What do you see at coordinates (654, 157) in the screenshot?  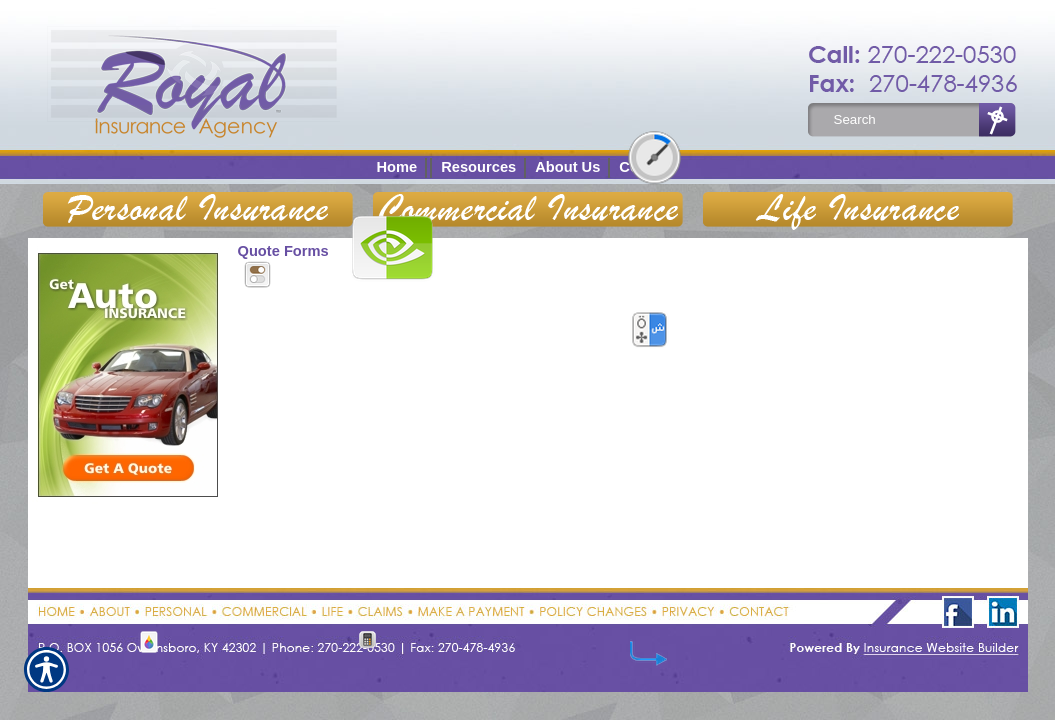 I see `open sysprof system profiler` at bounding box center [654, 157].